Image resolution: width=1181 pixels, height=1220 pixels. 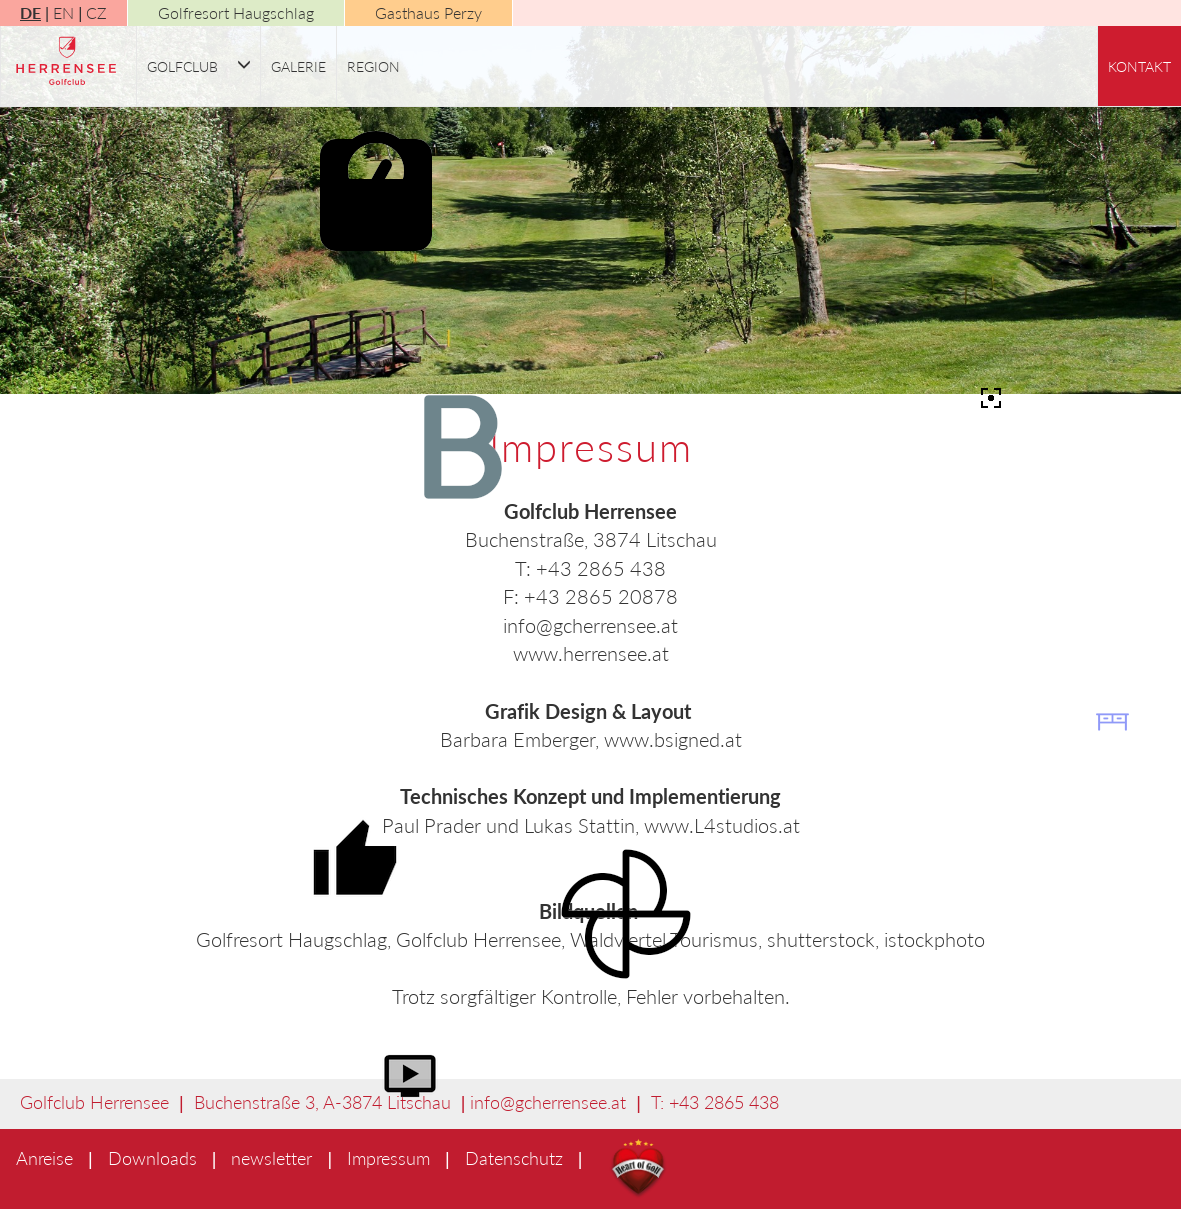 What do you see at coordinates (410, 1076) in the screenshot?
I see `access on-demand video content` at bounding box center [410, 1076].